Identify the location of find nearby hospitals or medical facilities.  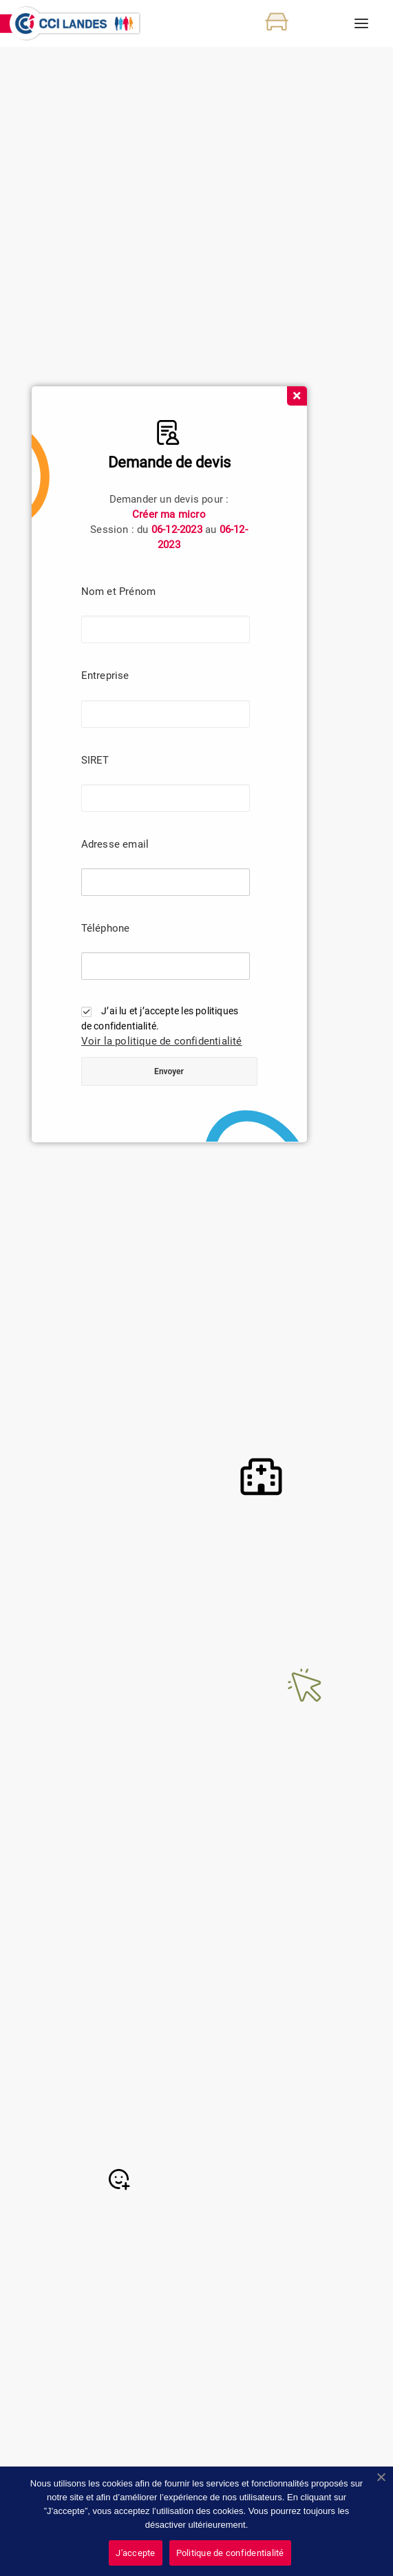
(261, 1476).